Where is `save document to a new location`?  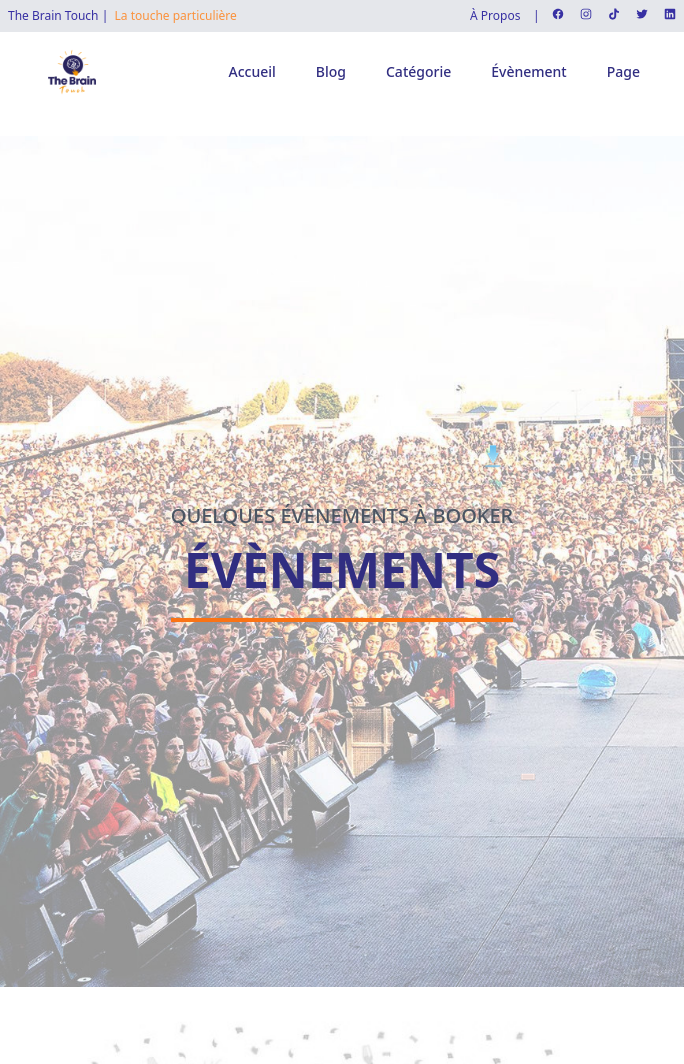
save document to a new location is located at coordinates (493, 455).